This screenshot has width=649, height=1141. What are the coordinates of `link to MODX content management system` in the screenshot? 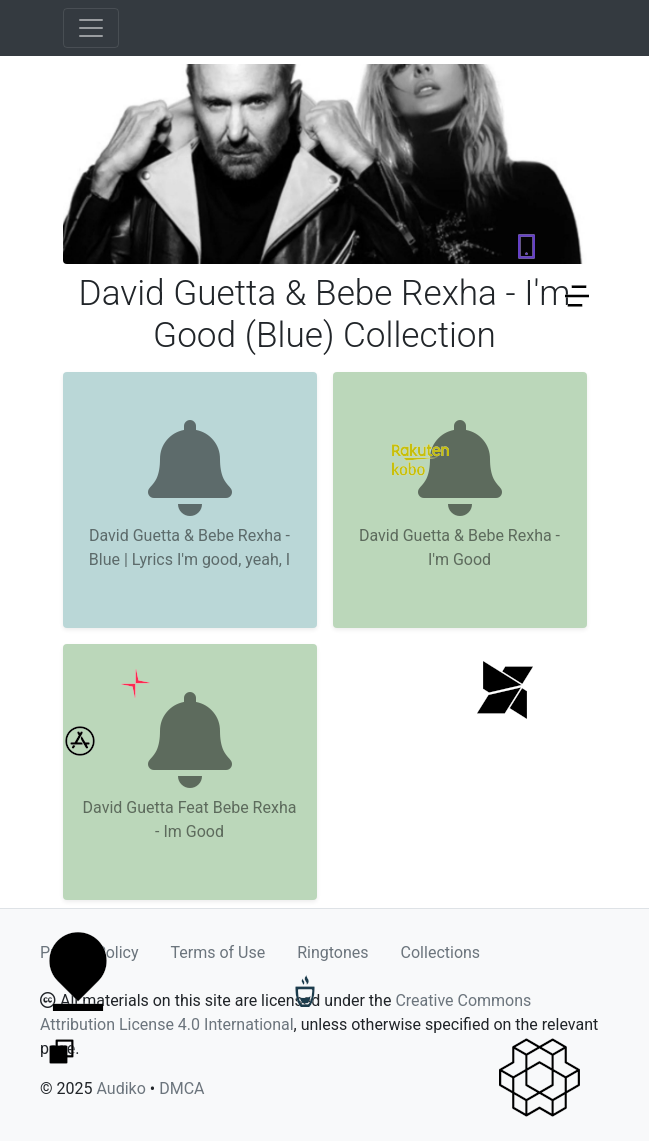 It's located at (505, 690).